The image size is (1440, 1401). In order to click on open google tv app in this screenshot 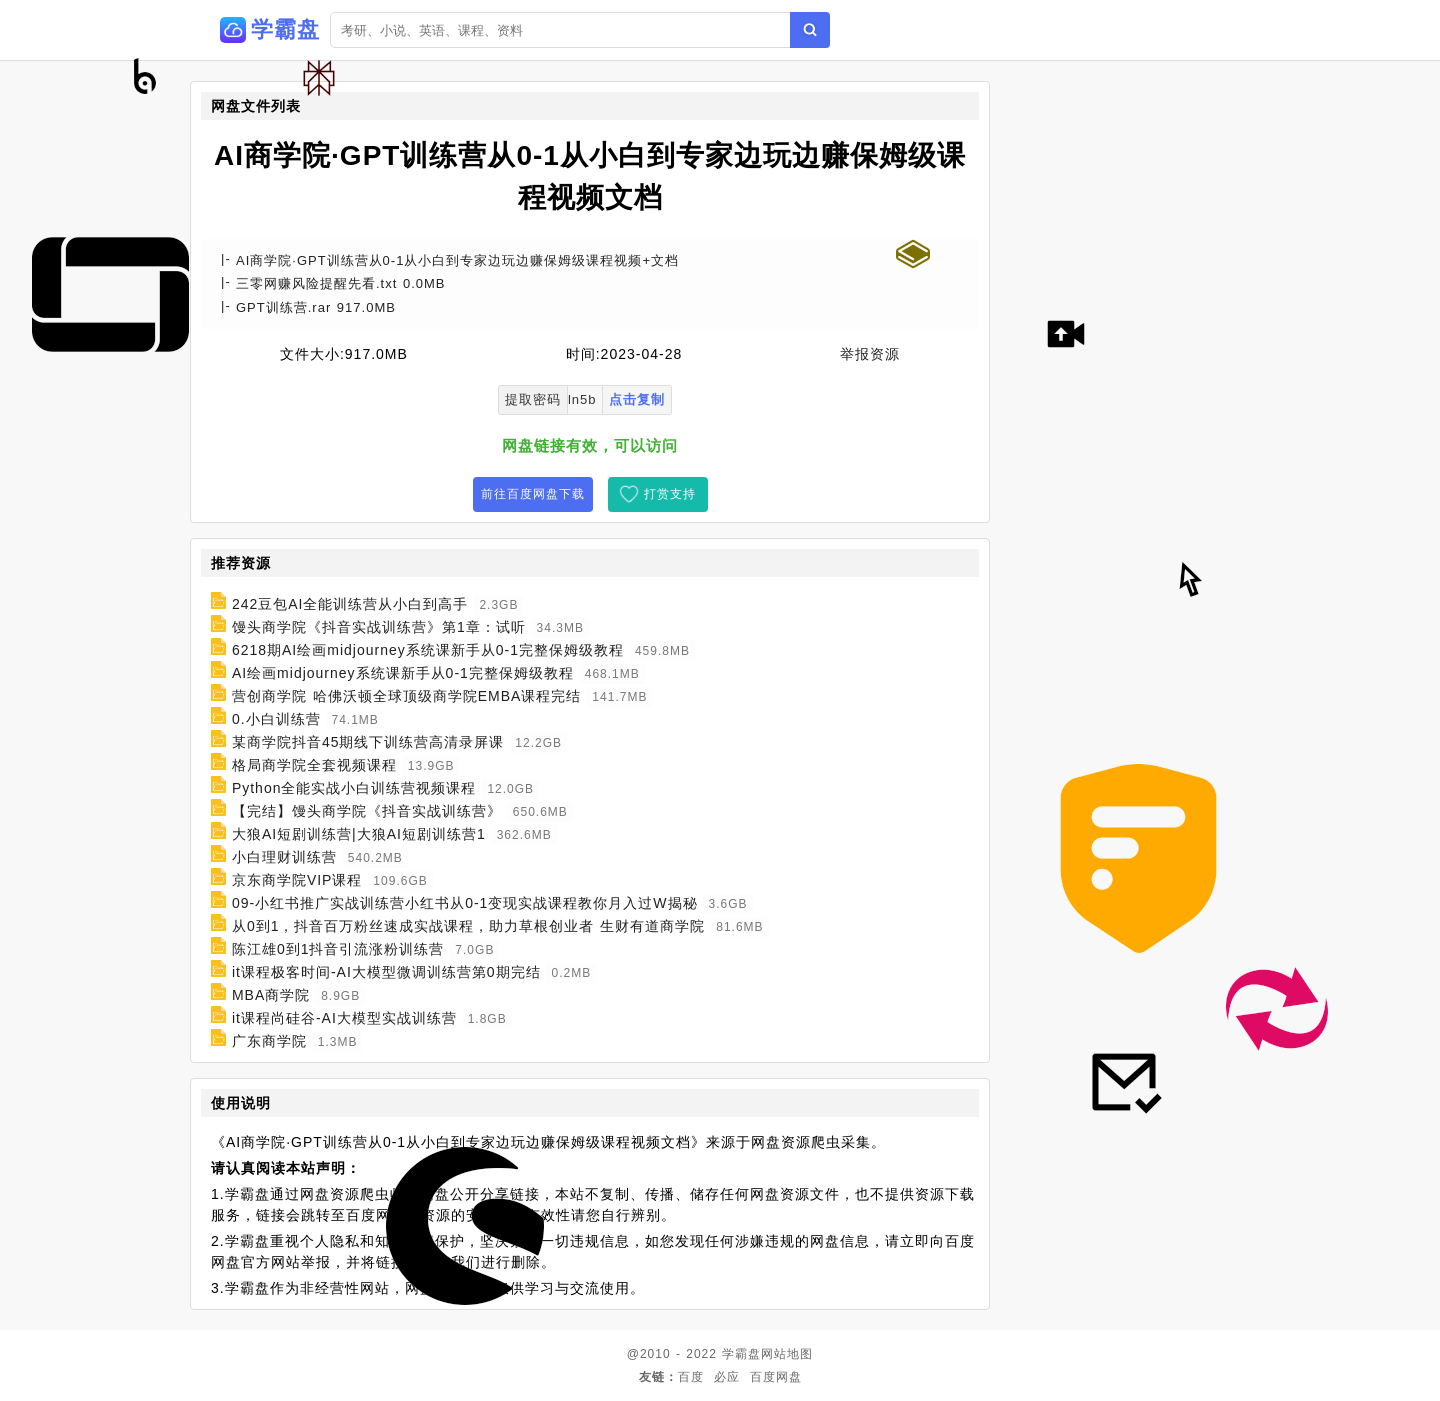, I will do `click(110, 294)`.